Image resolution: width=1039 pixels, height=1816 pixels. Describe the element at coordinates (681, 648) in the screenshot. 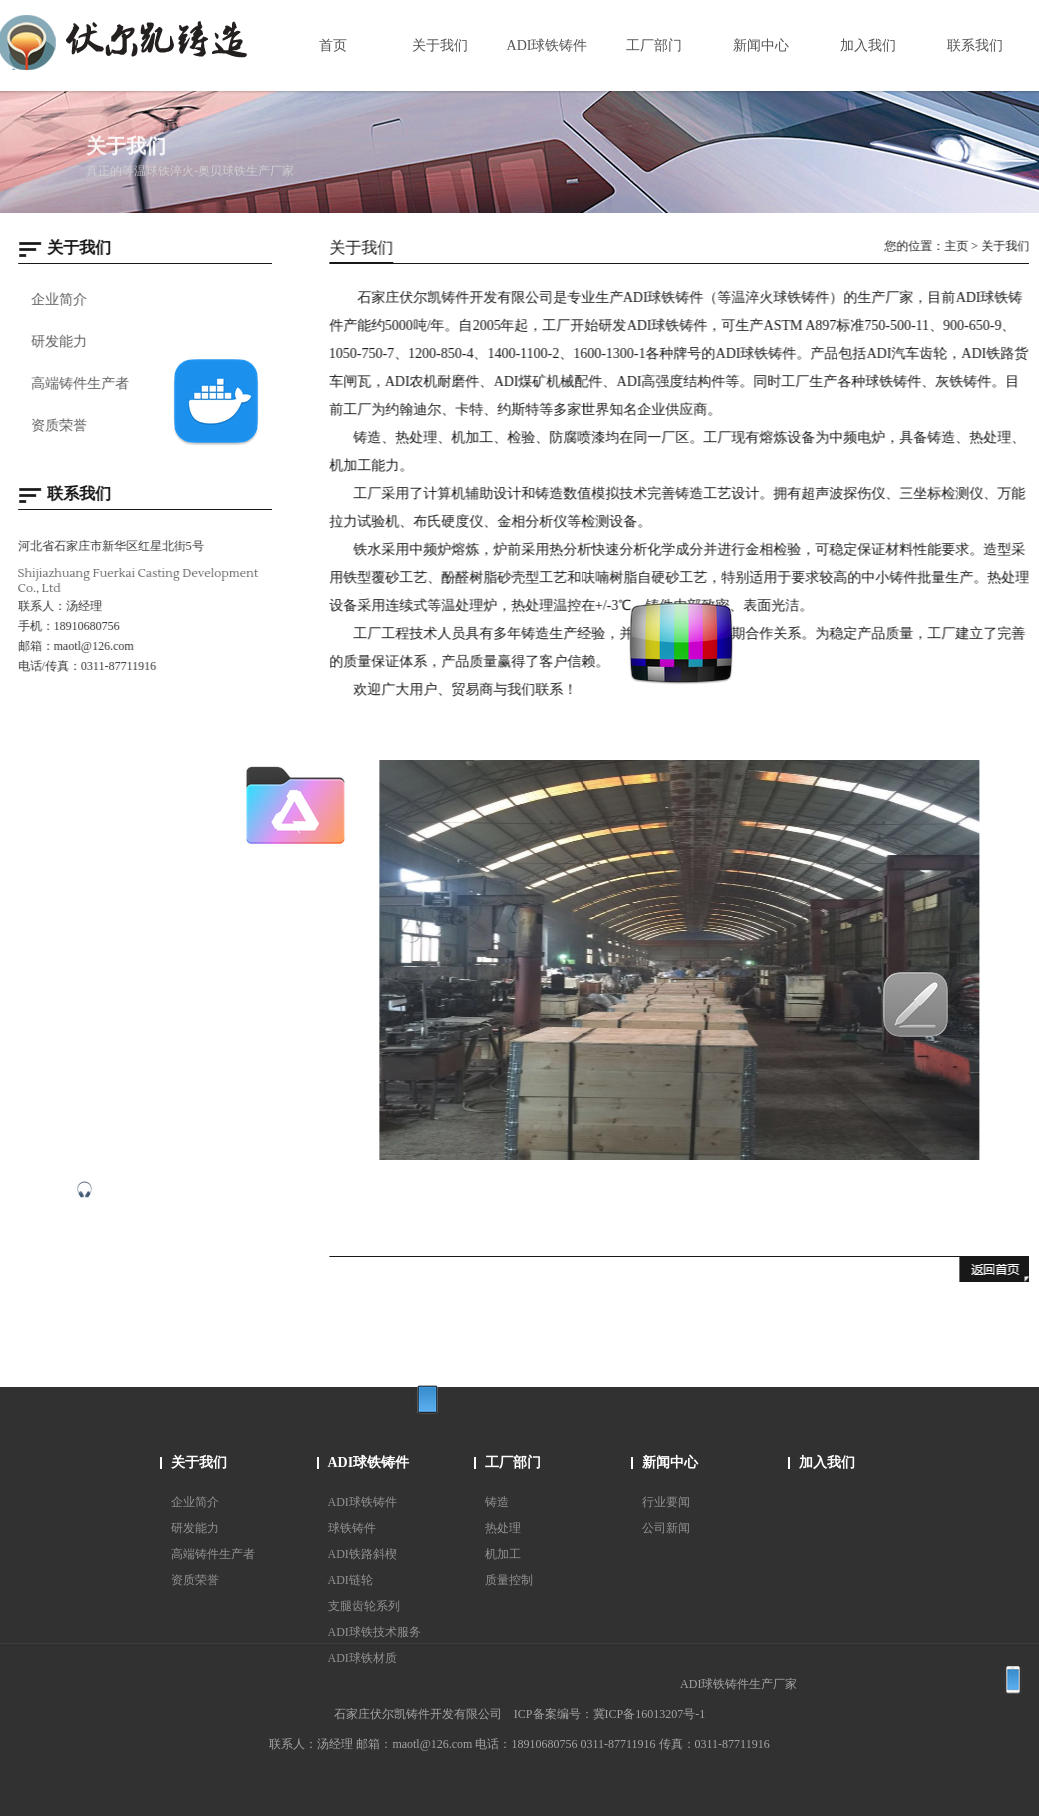

I see `indicates media library is being generated or indexed` at that location.